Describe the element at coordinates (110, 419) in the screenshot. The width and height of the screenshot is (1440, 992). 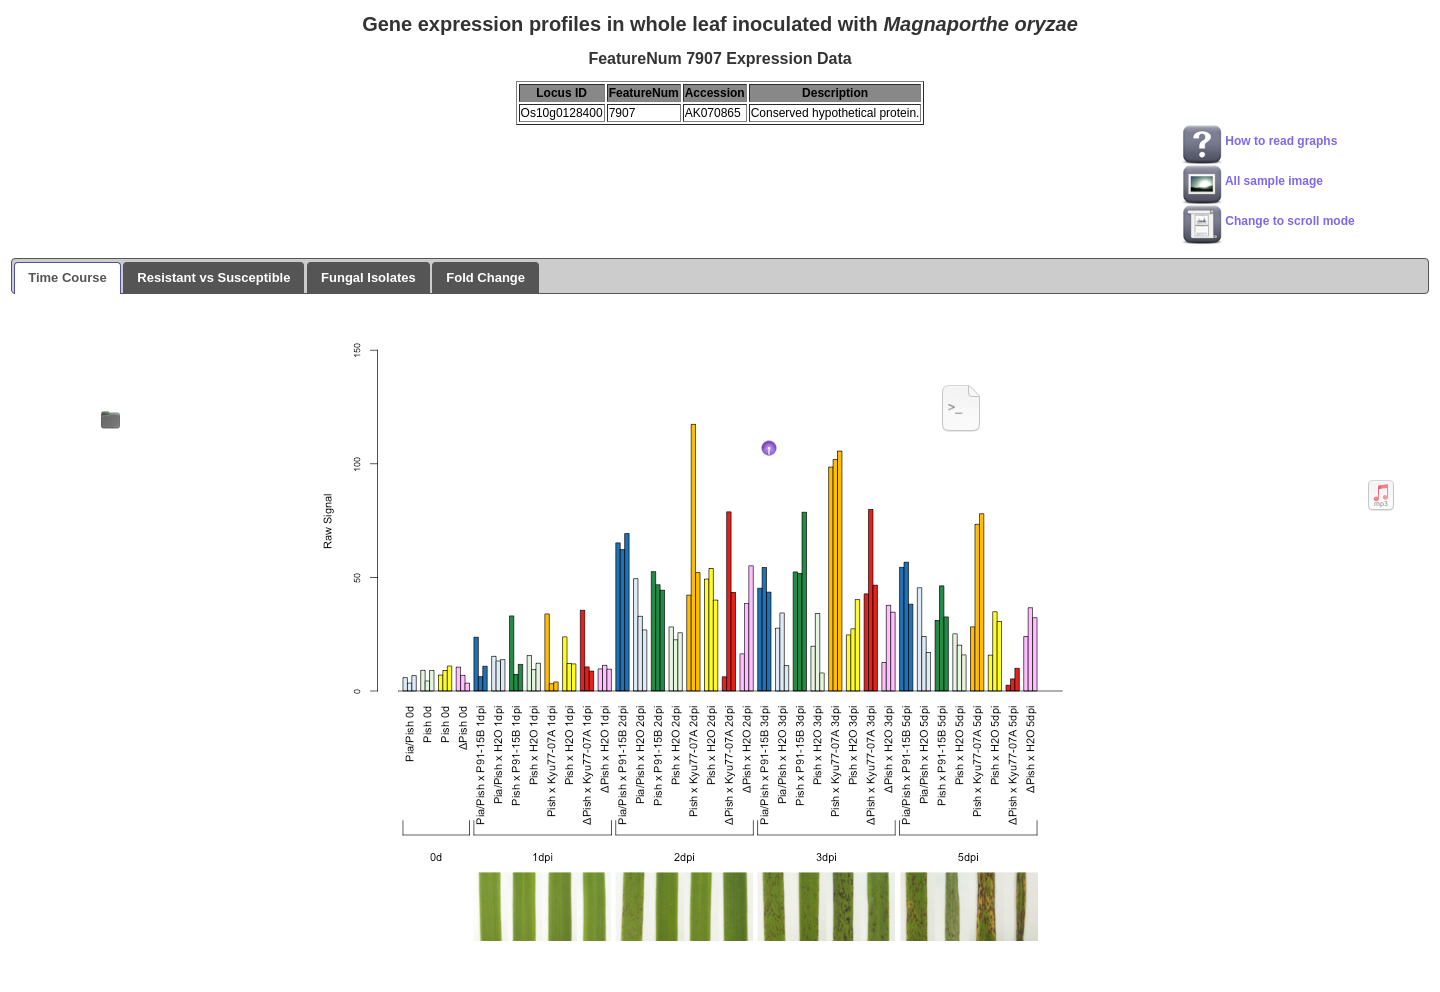
I see `open a folder to view its contents` at that location.